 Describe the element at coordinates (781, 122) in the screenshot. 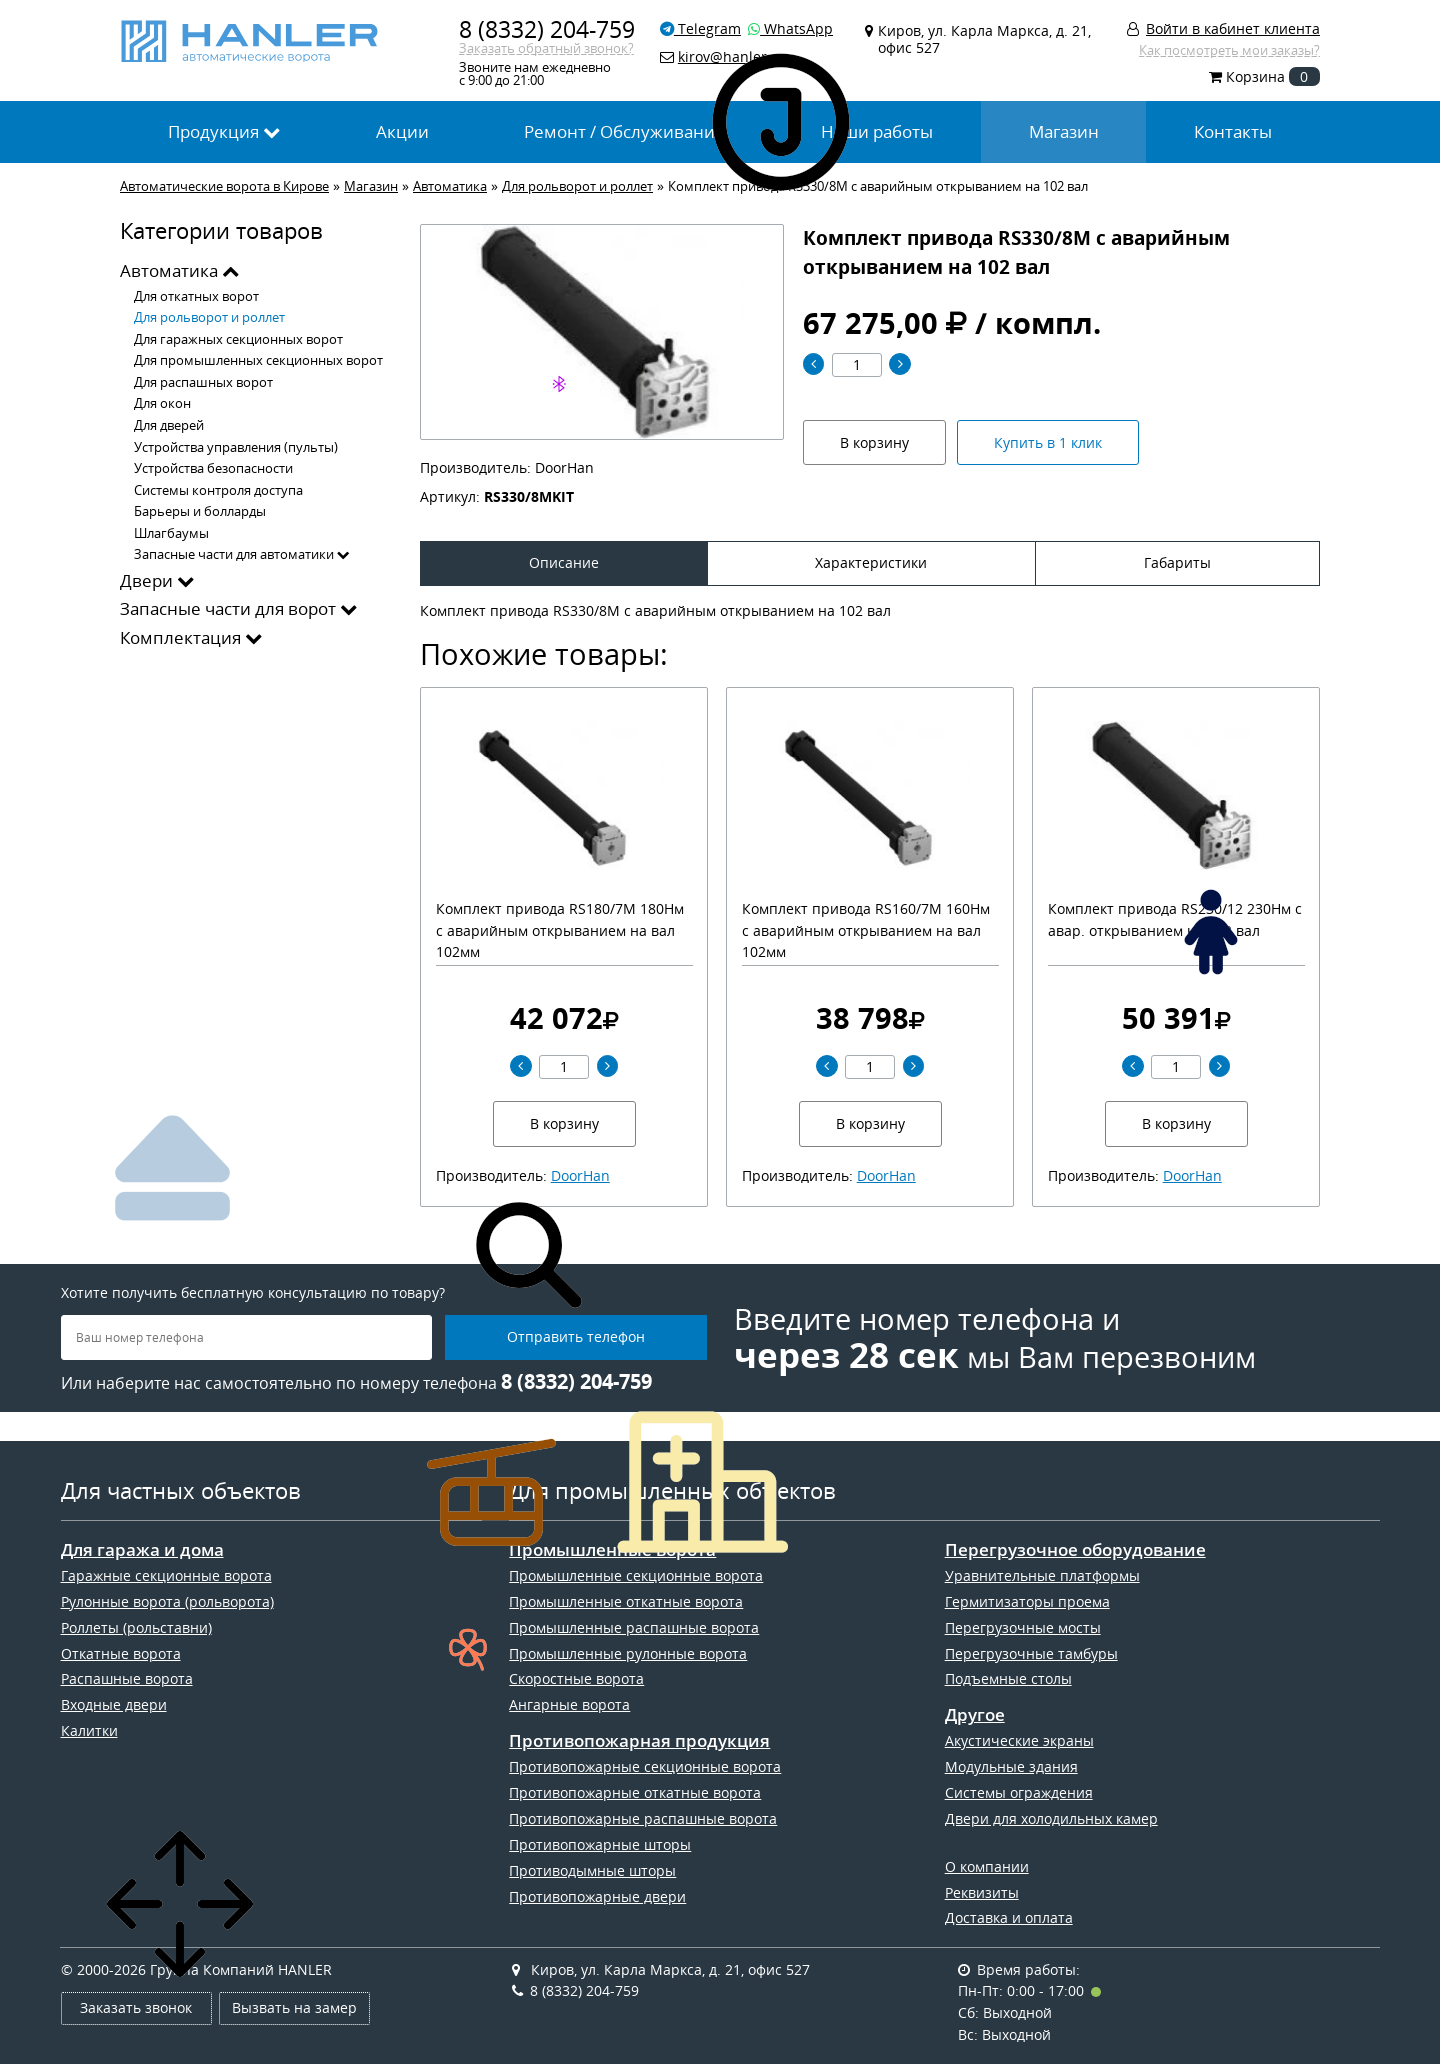

I see `indicates items or contacts starting with the letter J` at that location.